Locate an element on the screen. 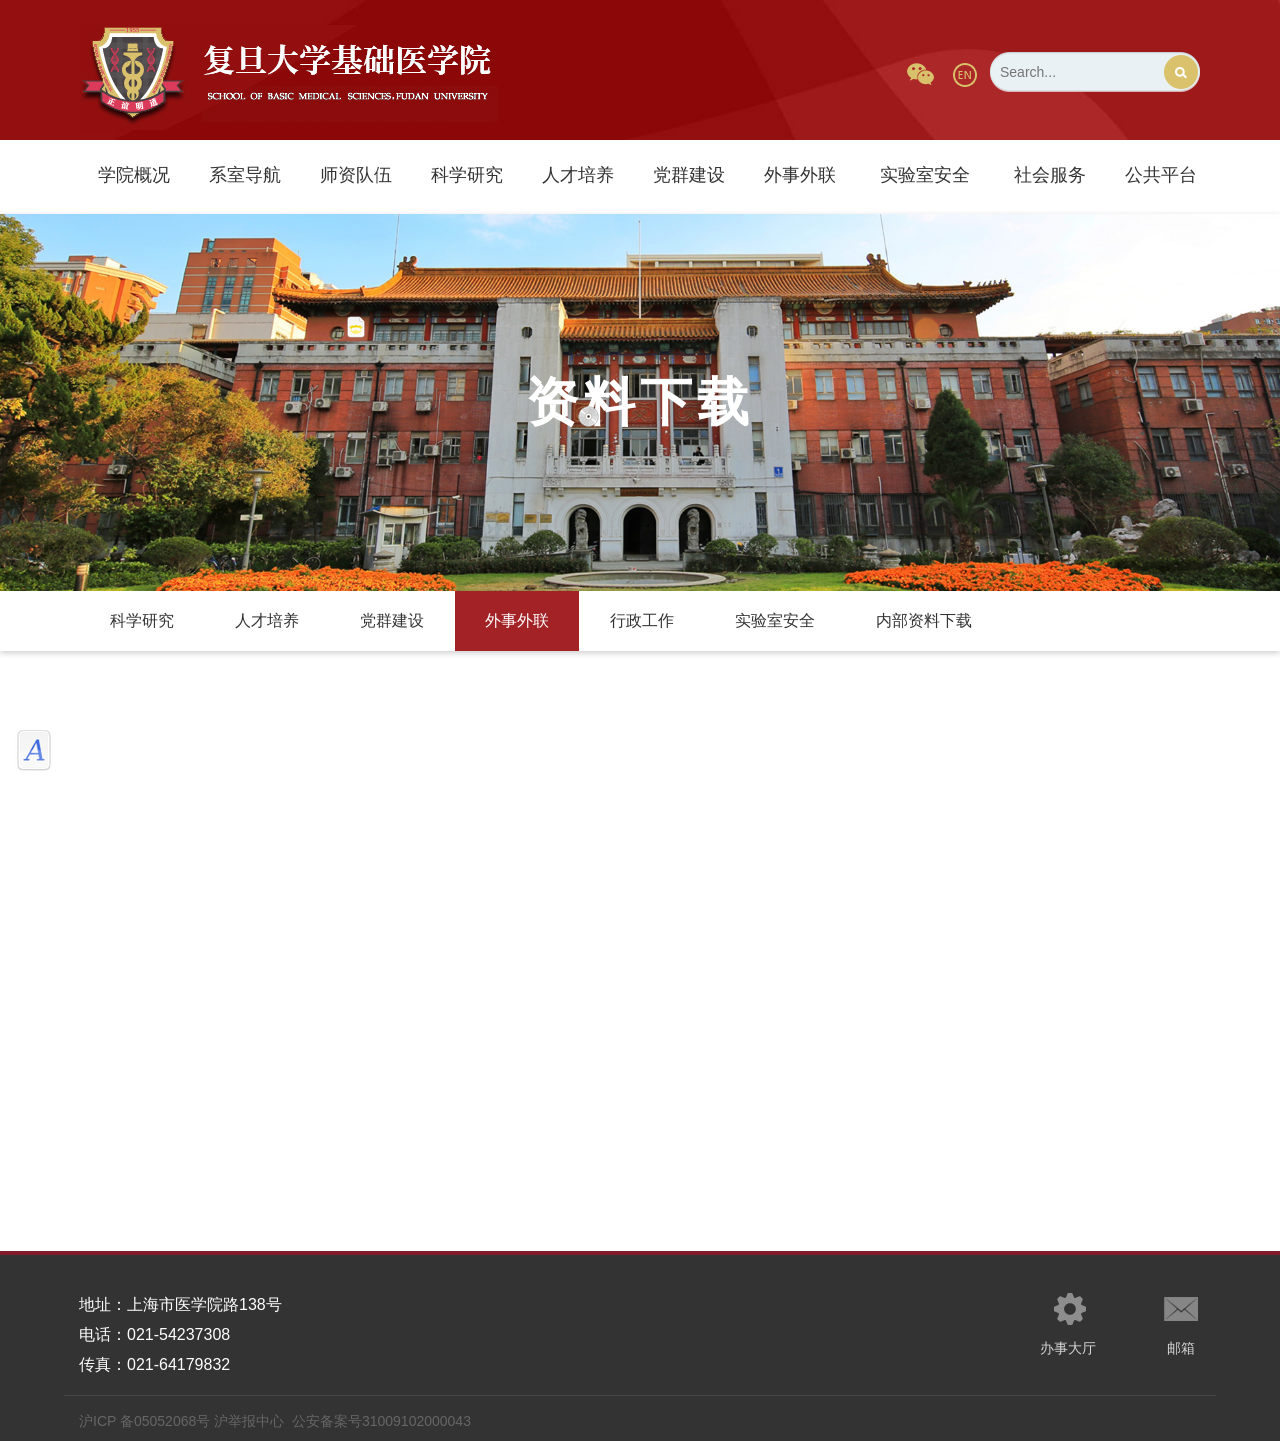  indicates a DVD or optical disc drive is located at coordinates (588, 416).